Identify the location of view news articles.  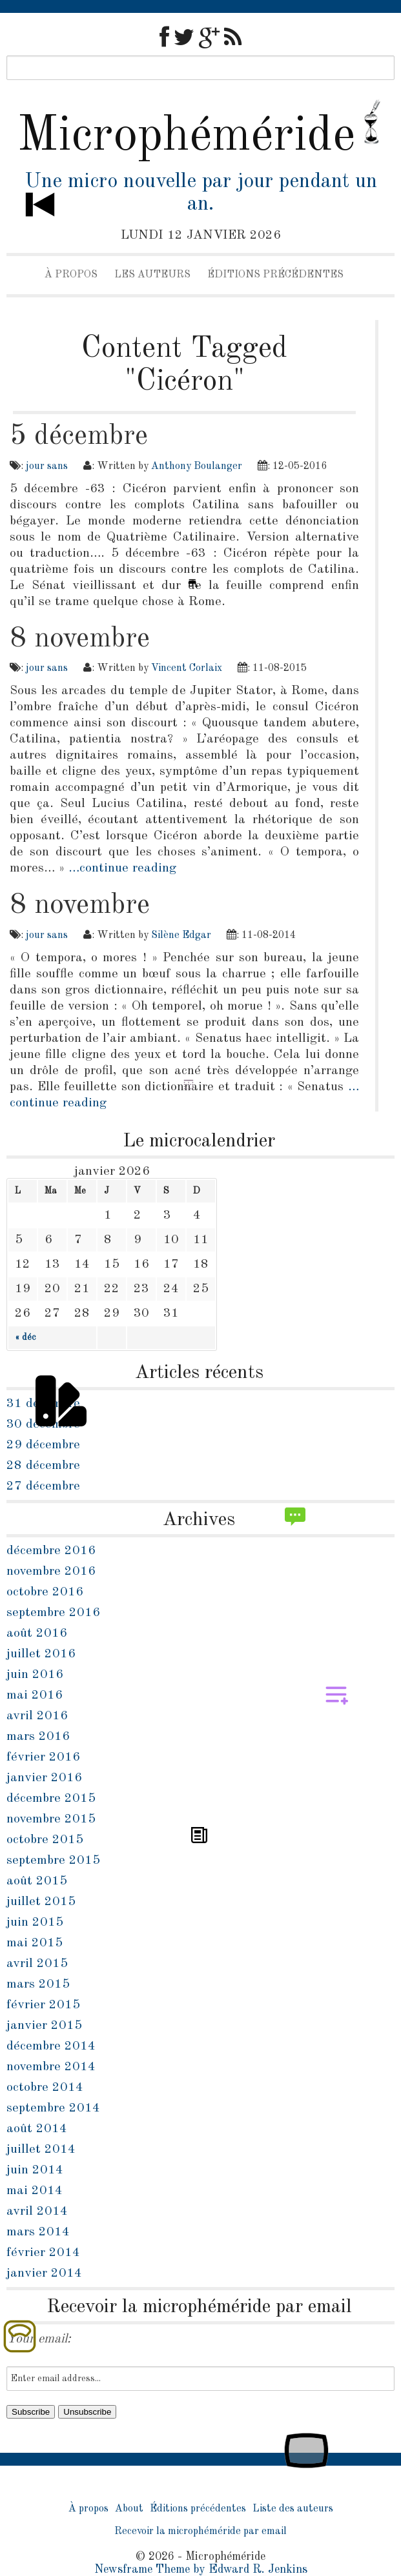
(199, 1835).